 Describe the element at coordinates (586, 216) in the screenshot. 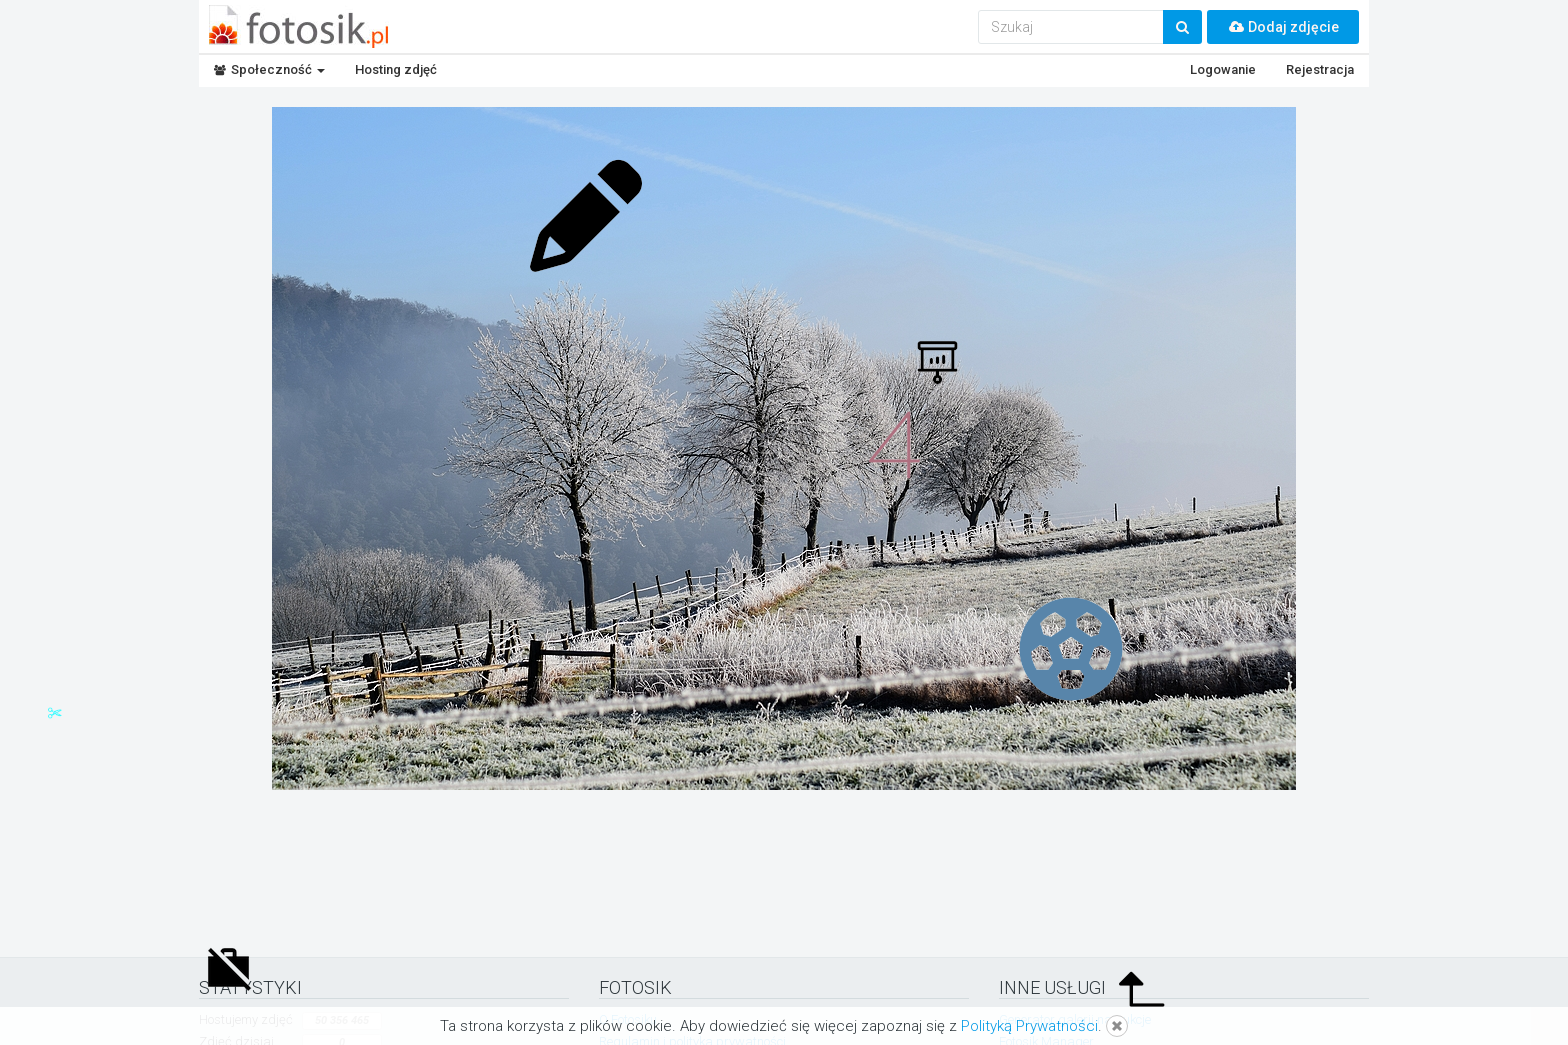

I see `edit content or text` at that location.